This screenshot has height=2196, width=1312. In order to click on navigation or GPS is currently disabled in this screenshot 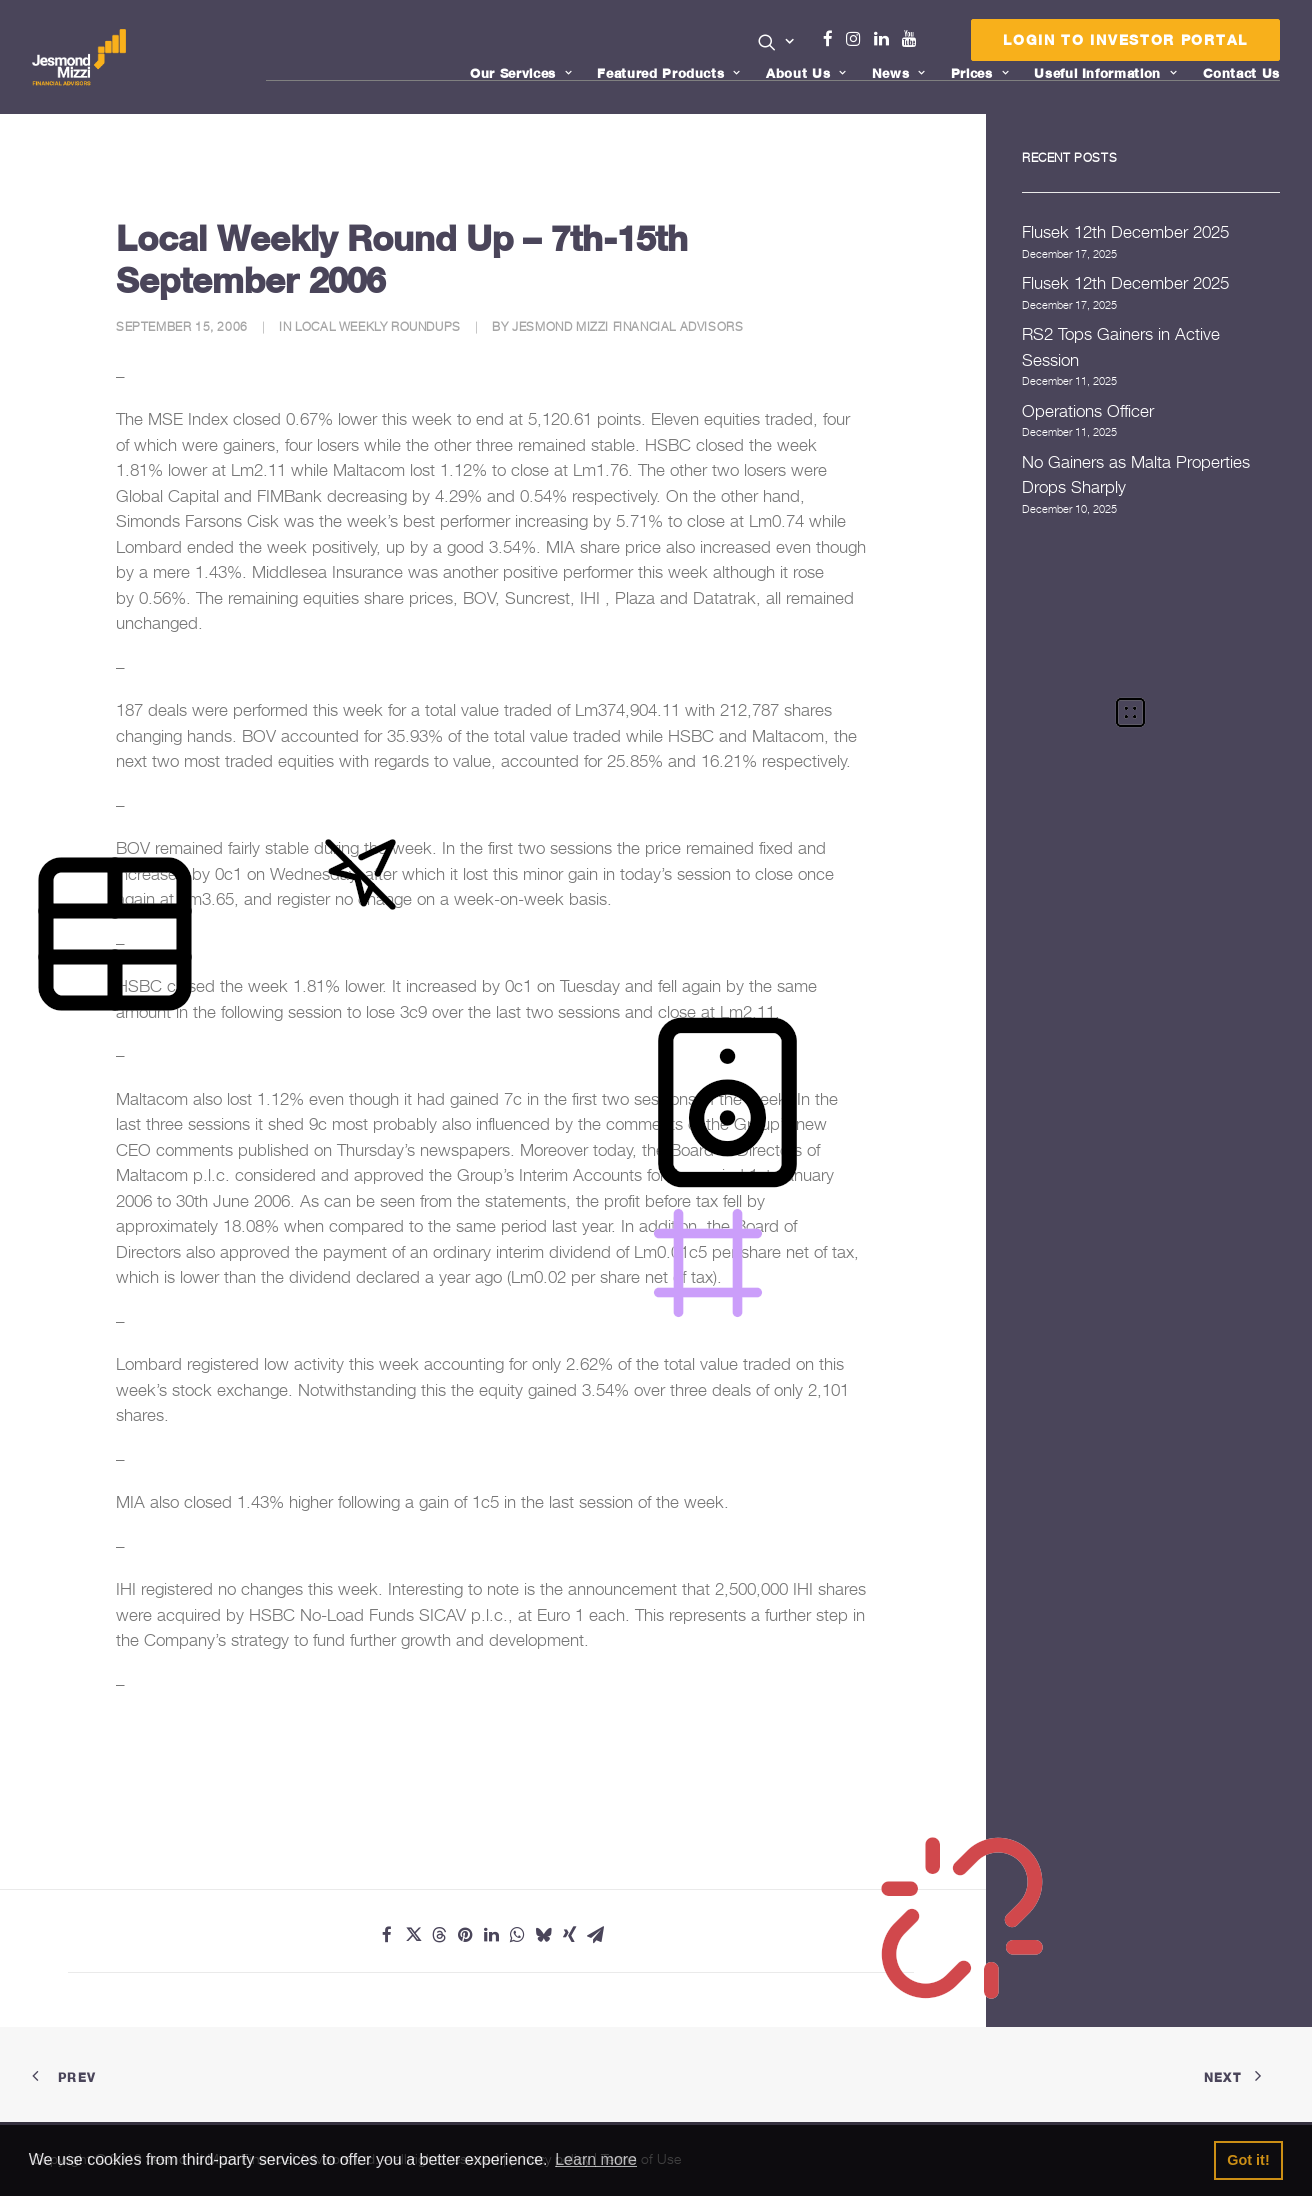, I will do `click(360, 874)`.